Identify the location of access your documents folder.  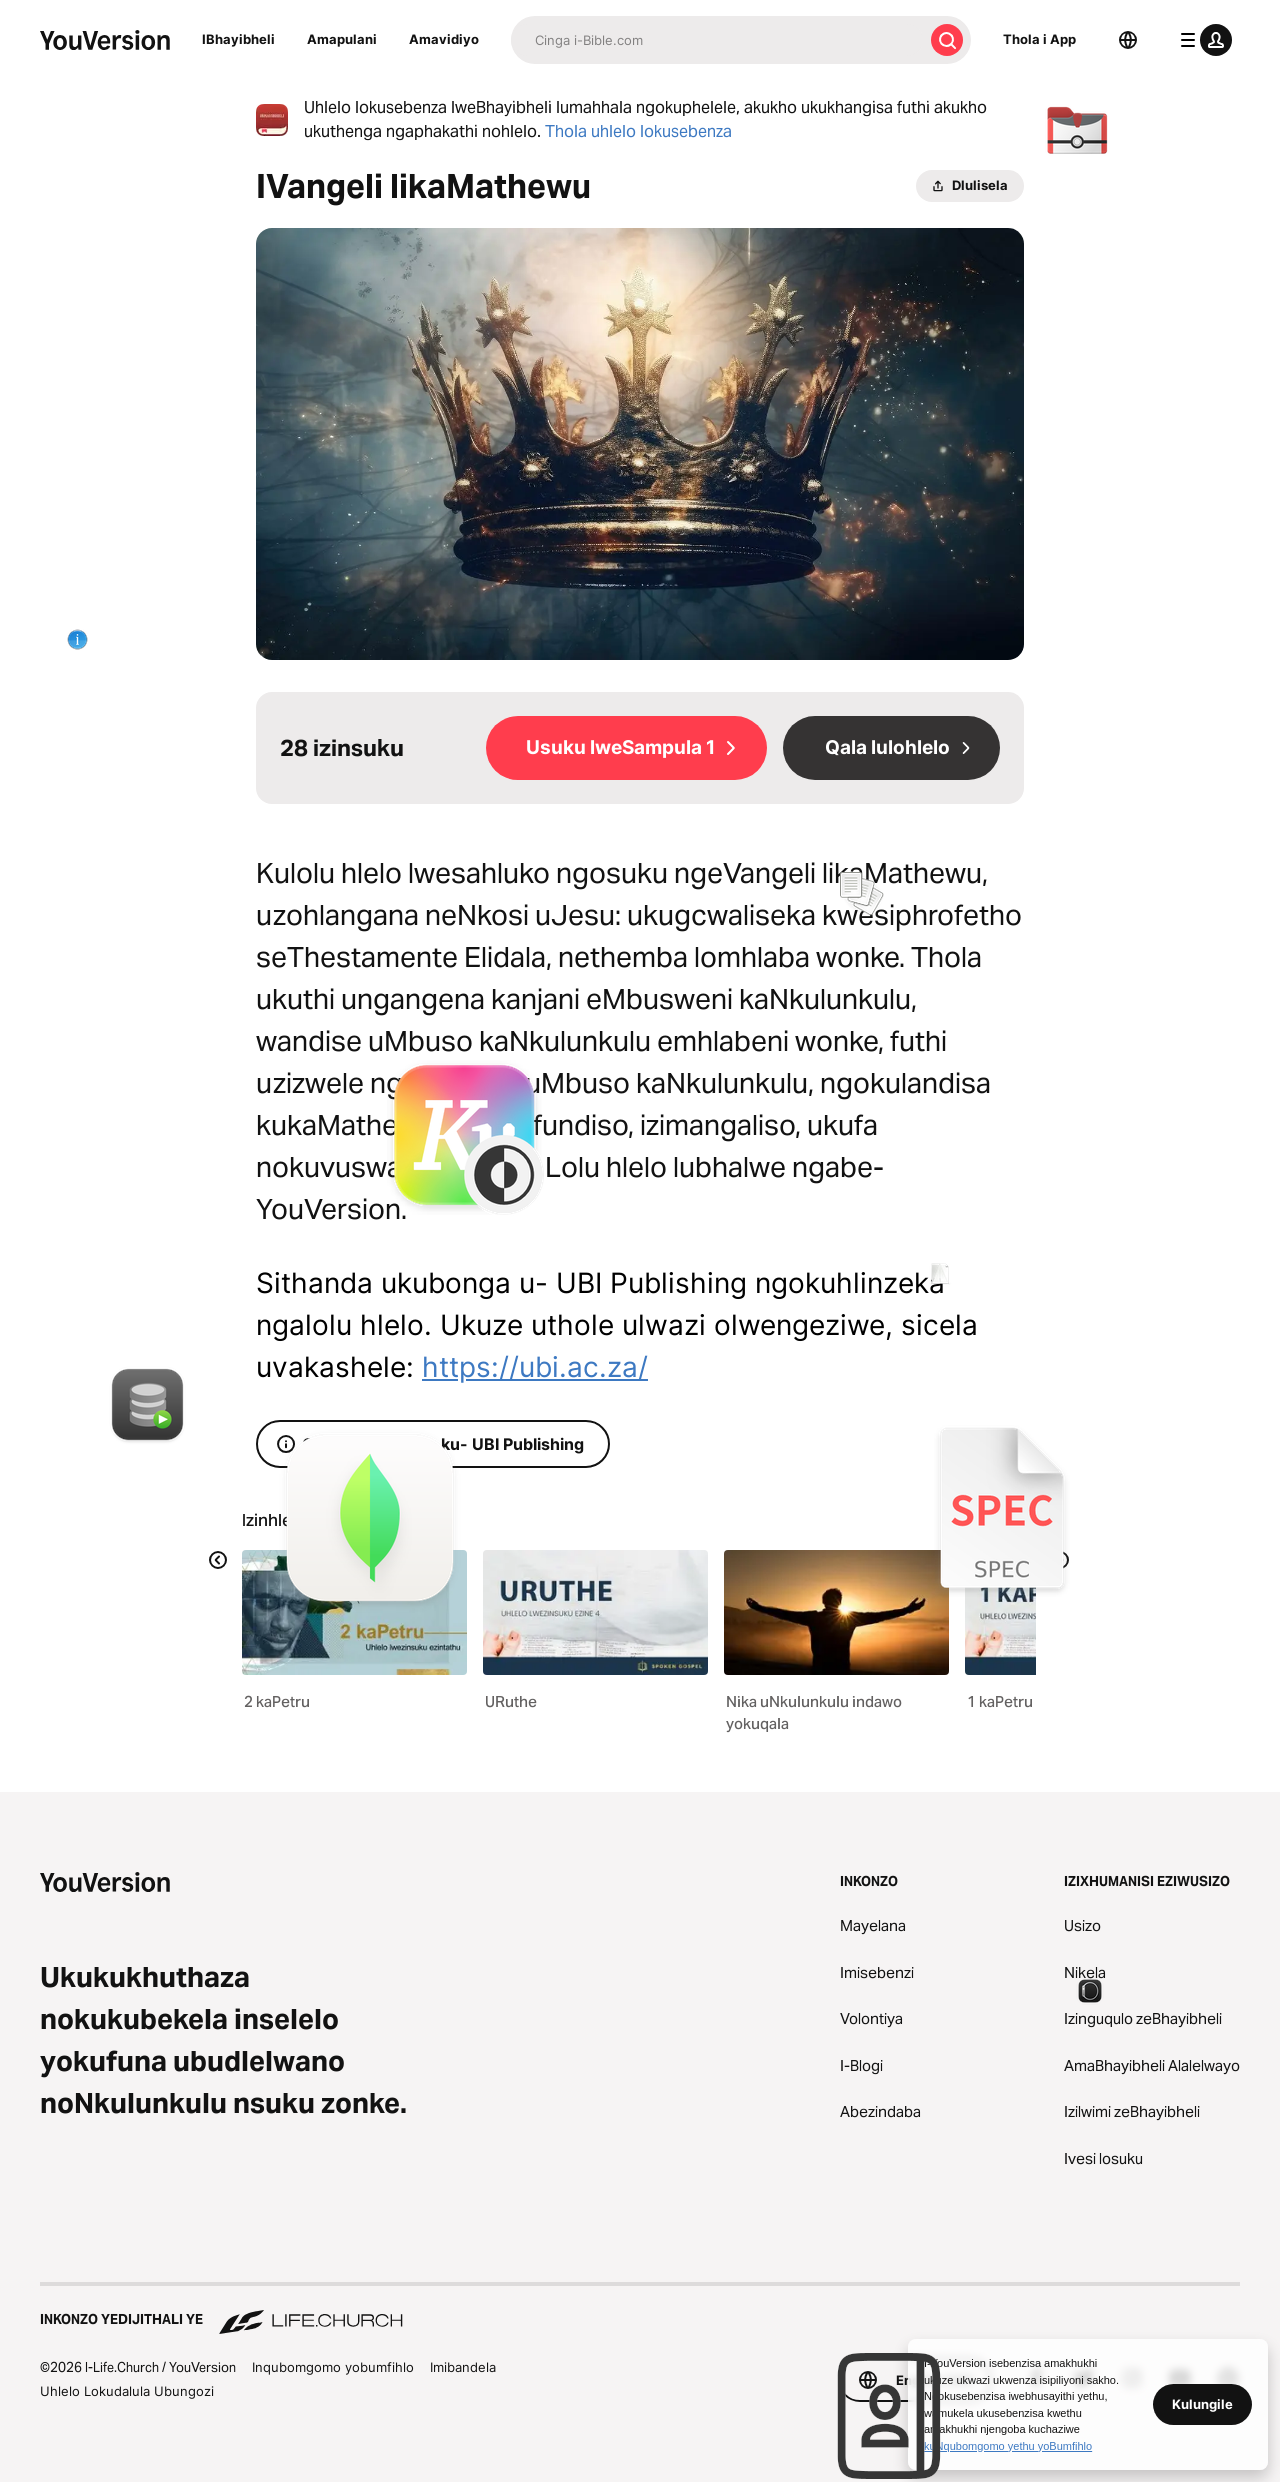
(862, 894).